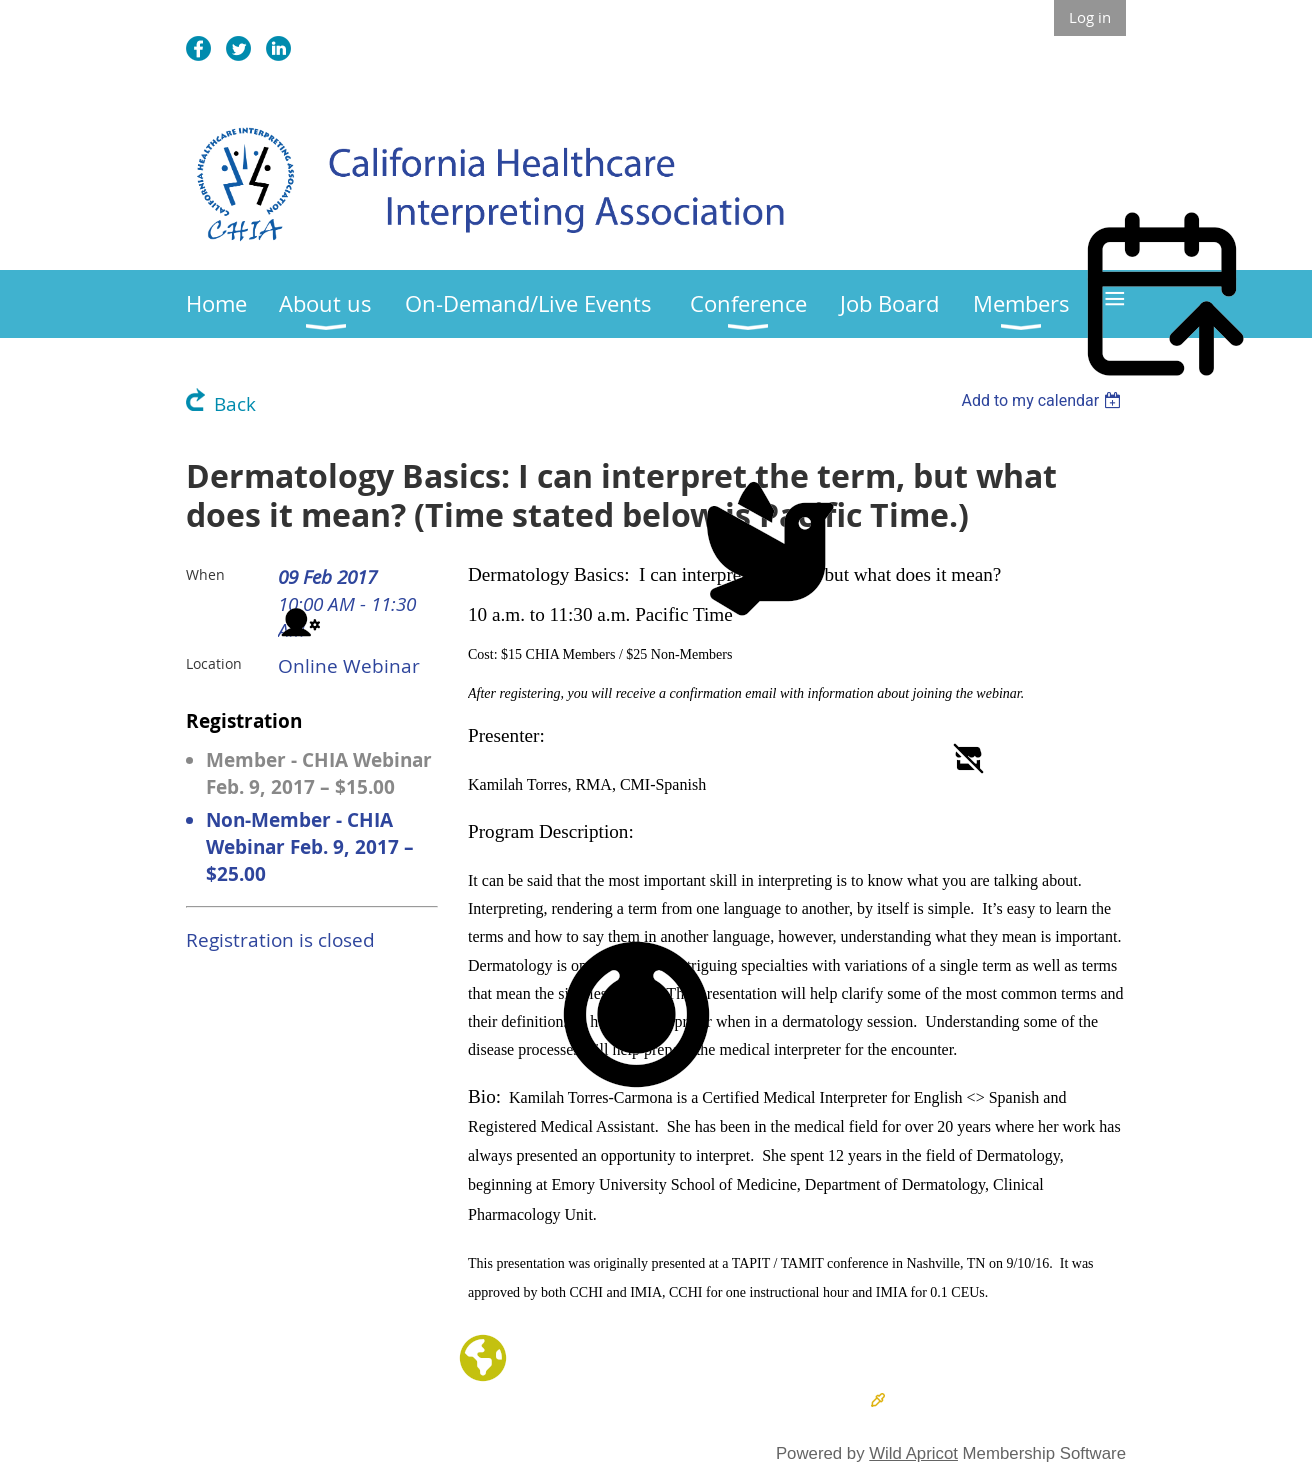  Describe the element at coordinates (968, 758) in the screenshot. I see `indicates a store or shop is closed` at that location.